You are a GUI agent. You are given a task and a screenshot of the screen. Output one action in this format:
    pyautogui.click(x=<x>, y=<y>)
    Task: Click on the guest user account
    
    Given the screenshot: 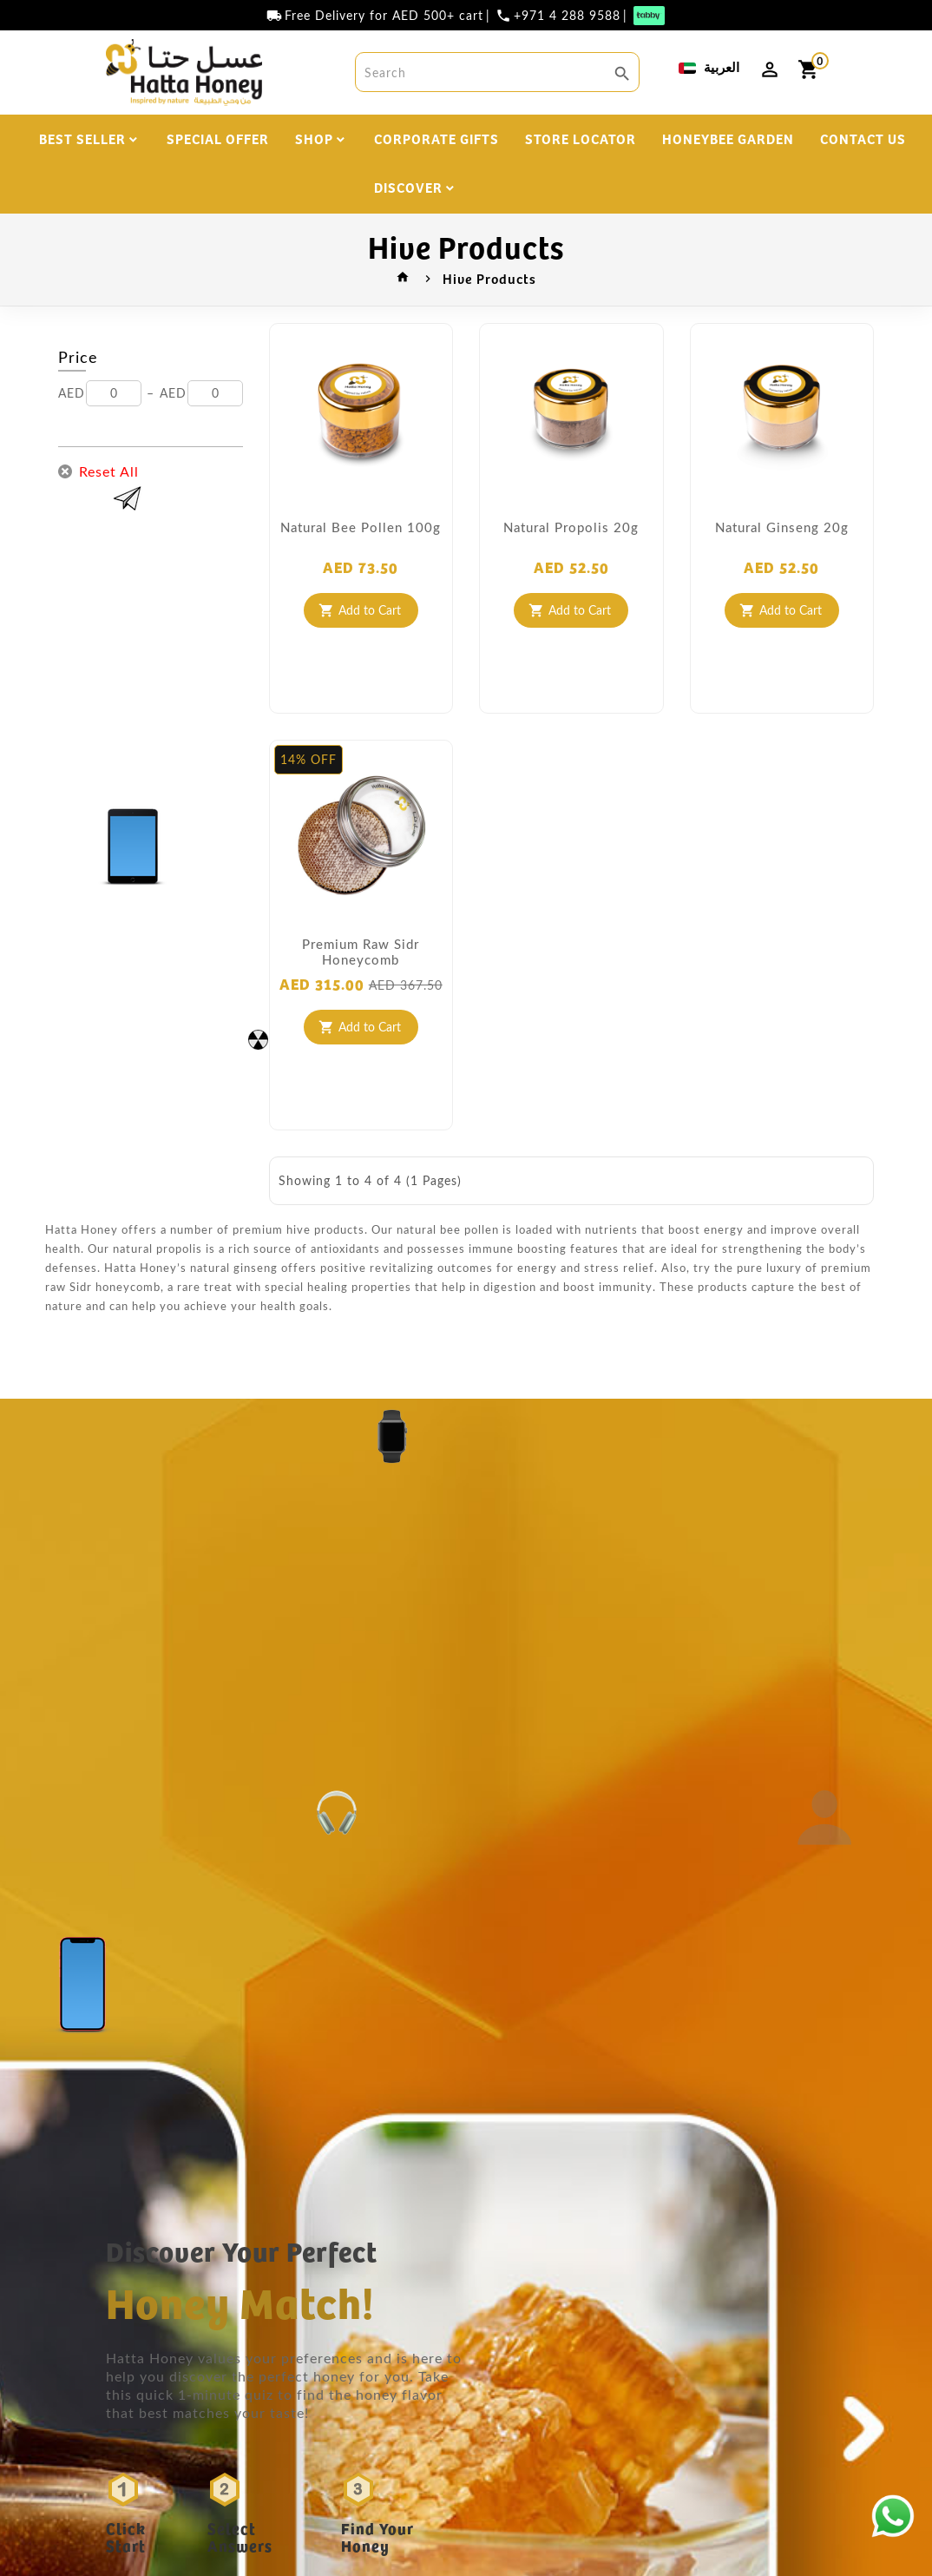 What is the action you would take?
    pyautogui.click(x=824, y=1817)
    